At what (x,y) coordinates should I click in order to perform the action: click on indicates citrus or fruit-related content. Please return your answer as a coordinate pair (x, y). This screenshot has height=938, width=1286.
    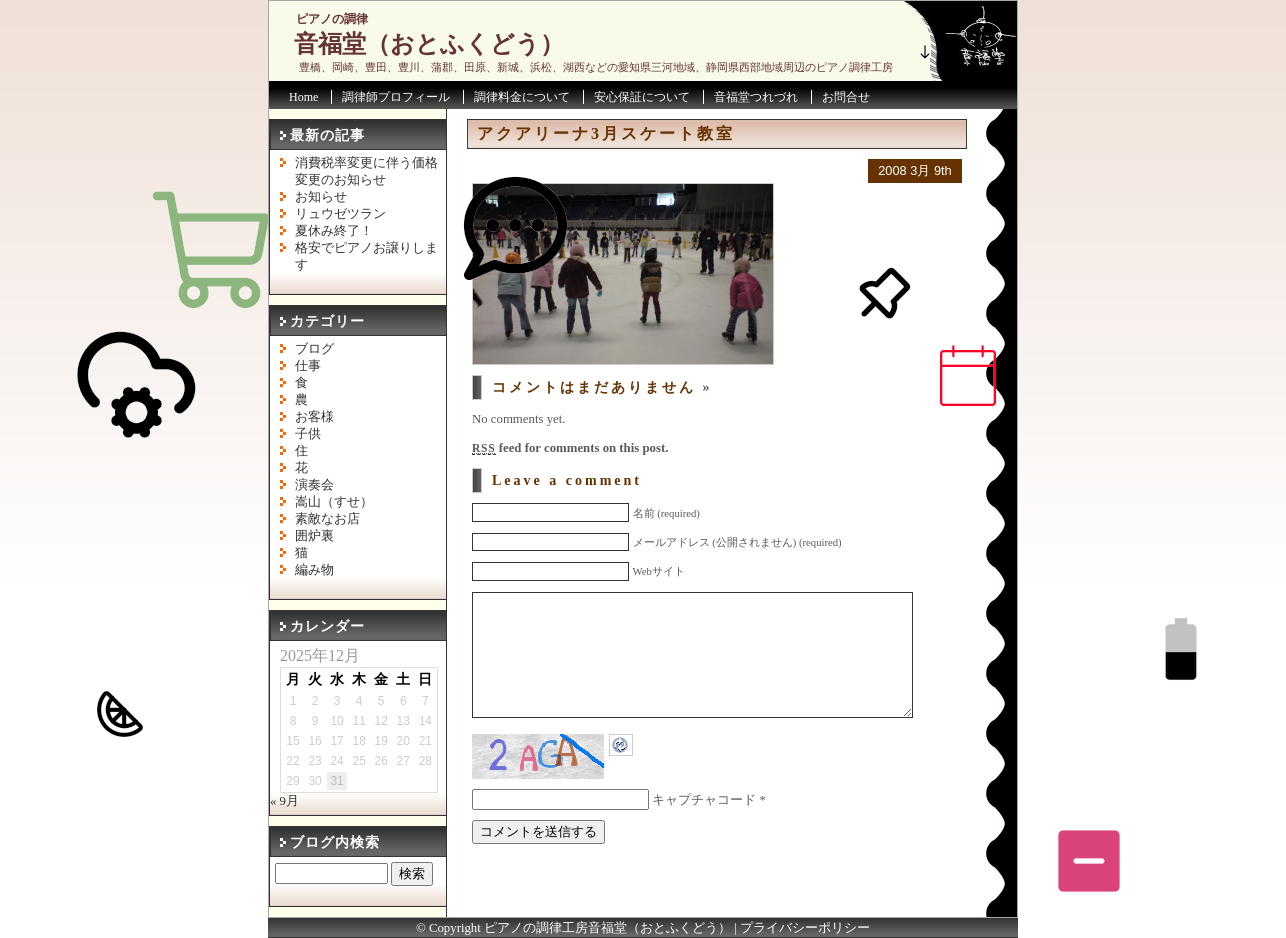
    Looking at the image, I should click on (120, 714).